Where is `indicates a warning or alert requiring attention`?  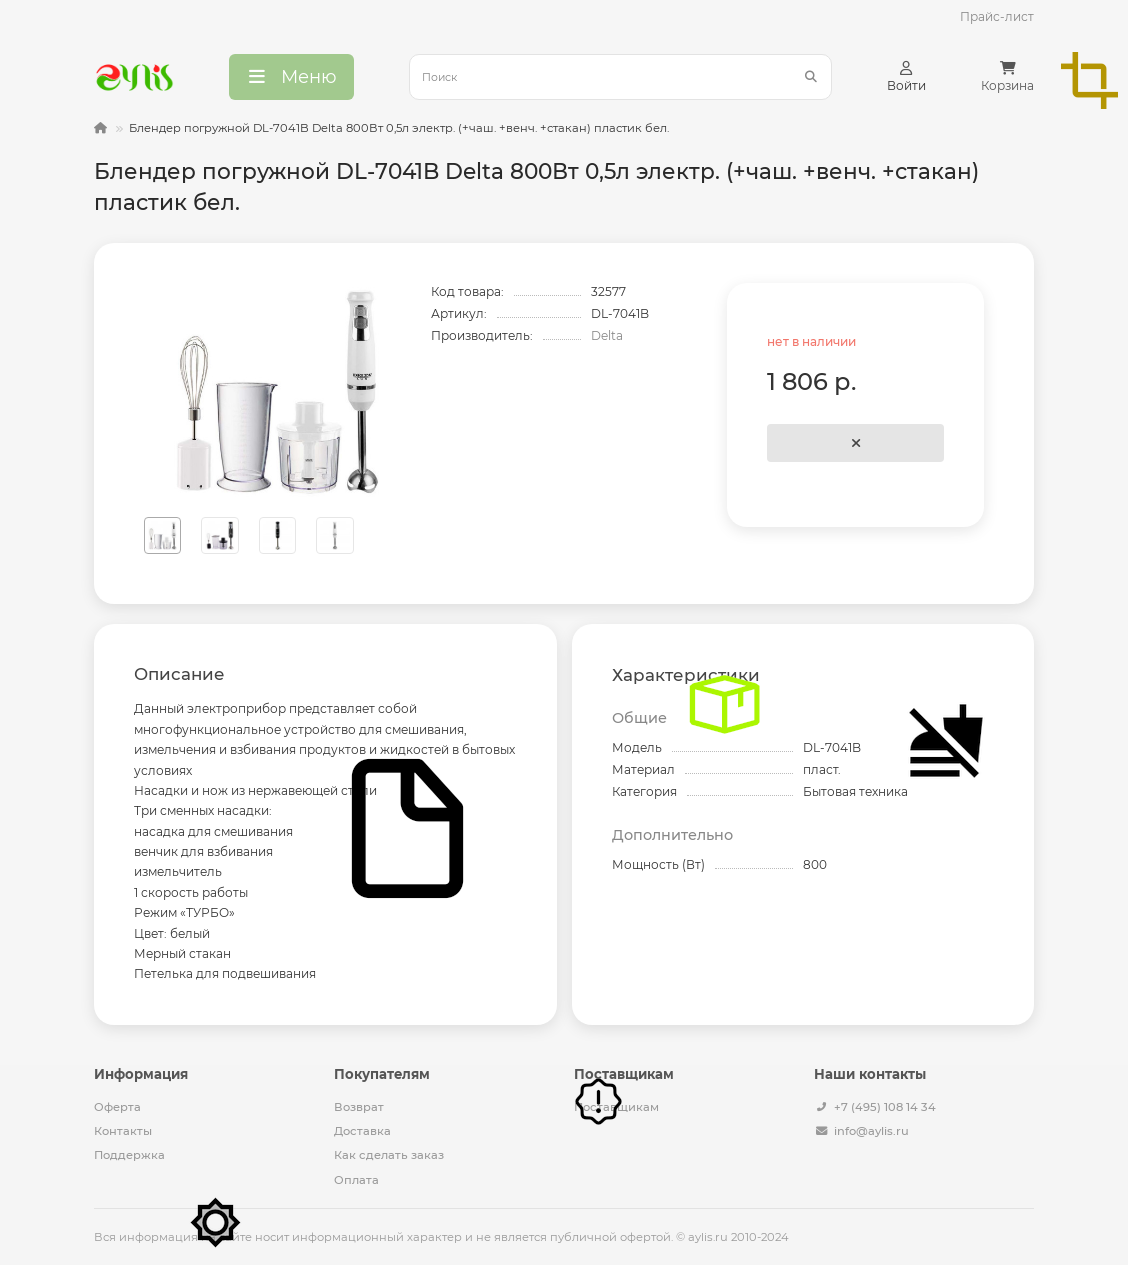
indicates a warning or alert requiring attention is located at coordinates (598, 1101).